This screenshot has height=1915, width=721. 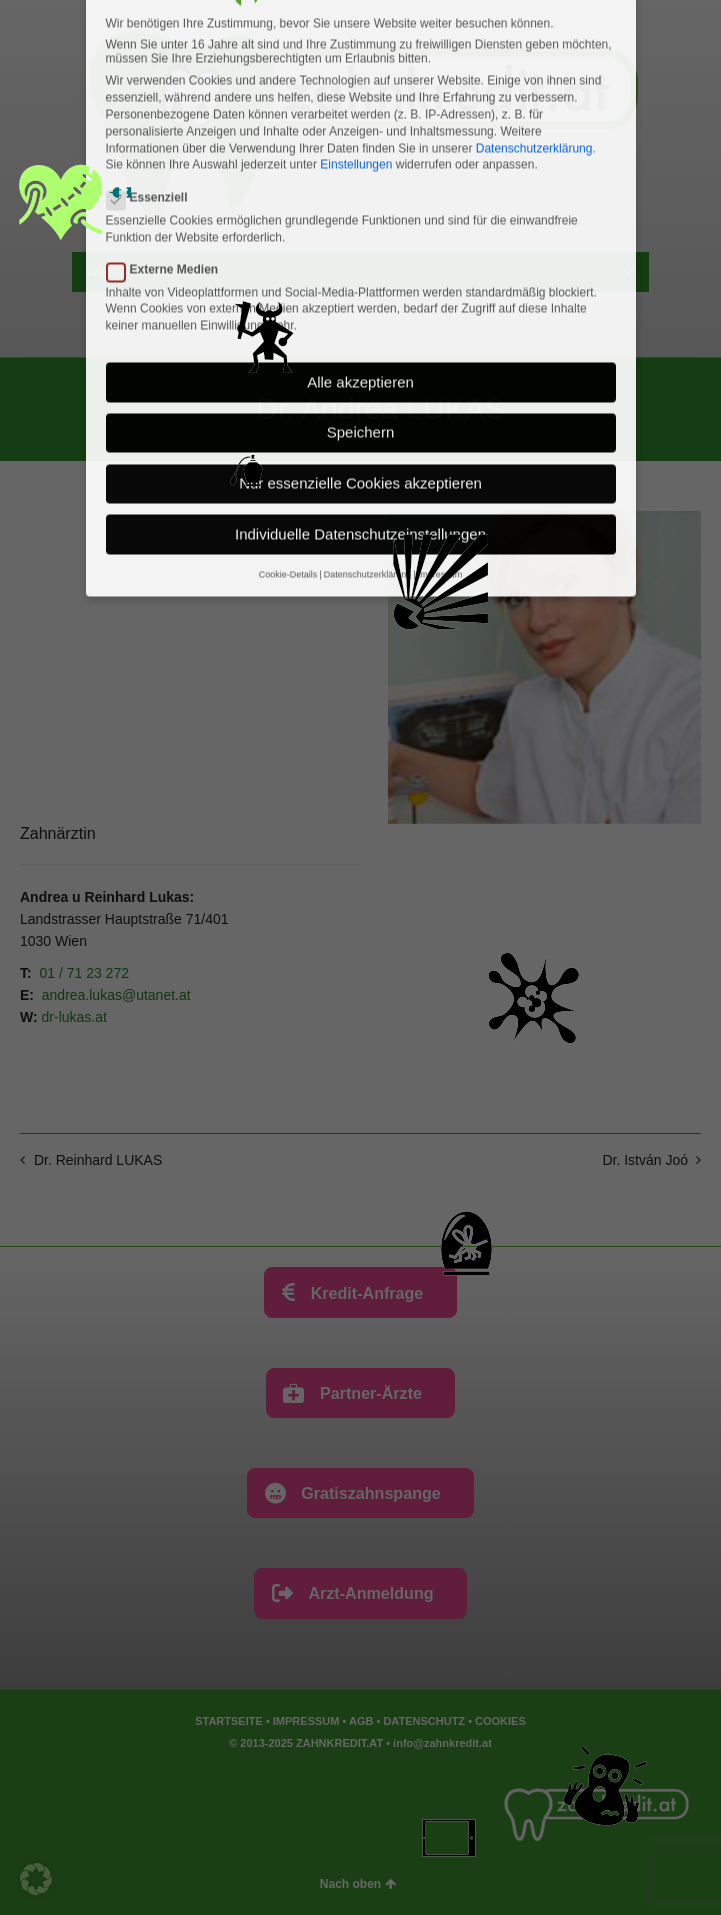 What do you see at coordinates (449, 1838) in the screenshot?
I see `switch to tablet view or layout` at bounding box center [449, 1838].